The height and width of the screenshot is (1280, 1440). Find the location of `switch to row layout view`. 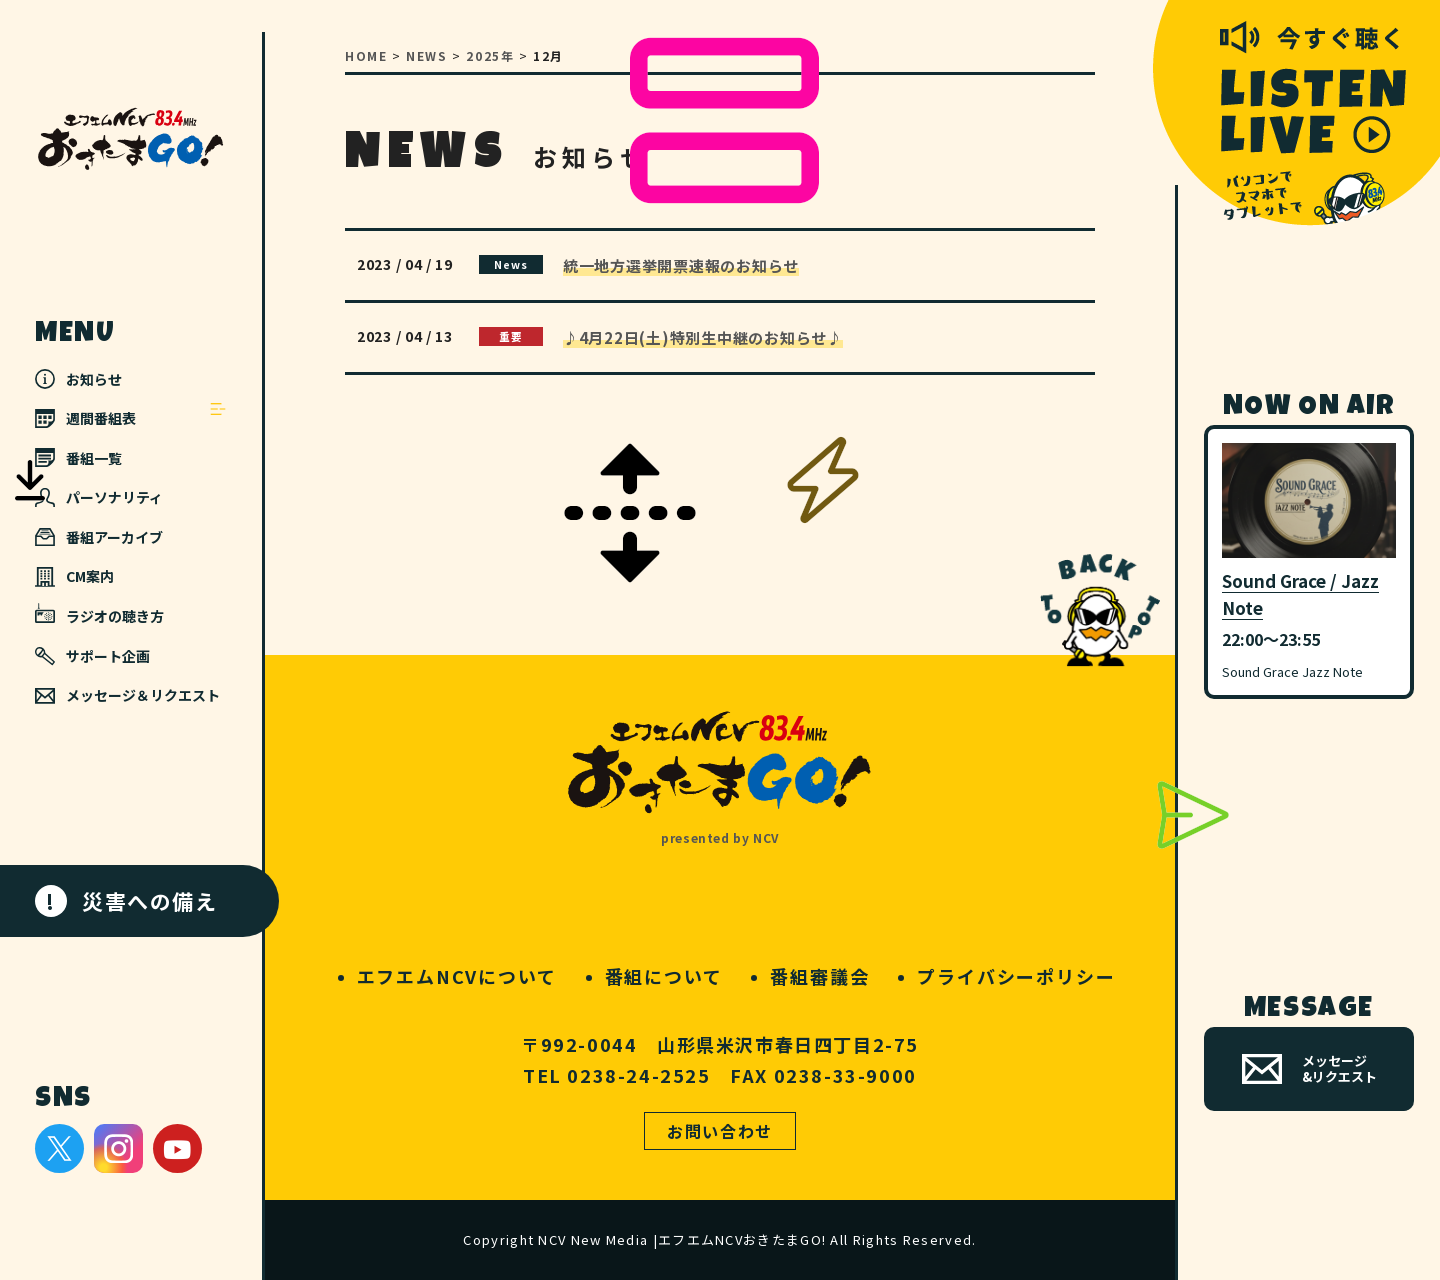

switch to row layout view is located at coordinates (724, 120).